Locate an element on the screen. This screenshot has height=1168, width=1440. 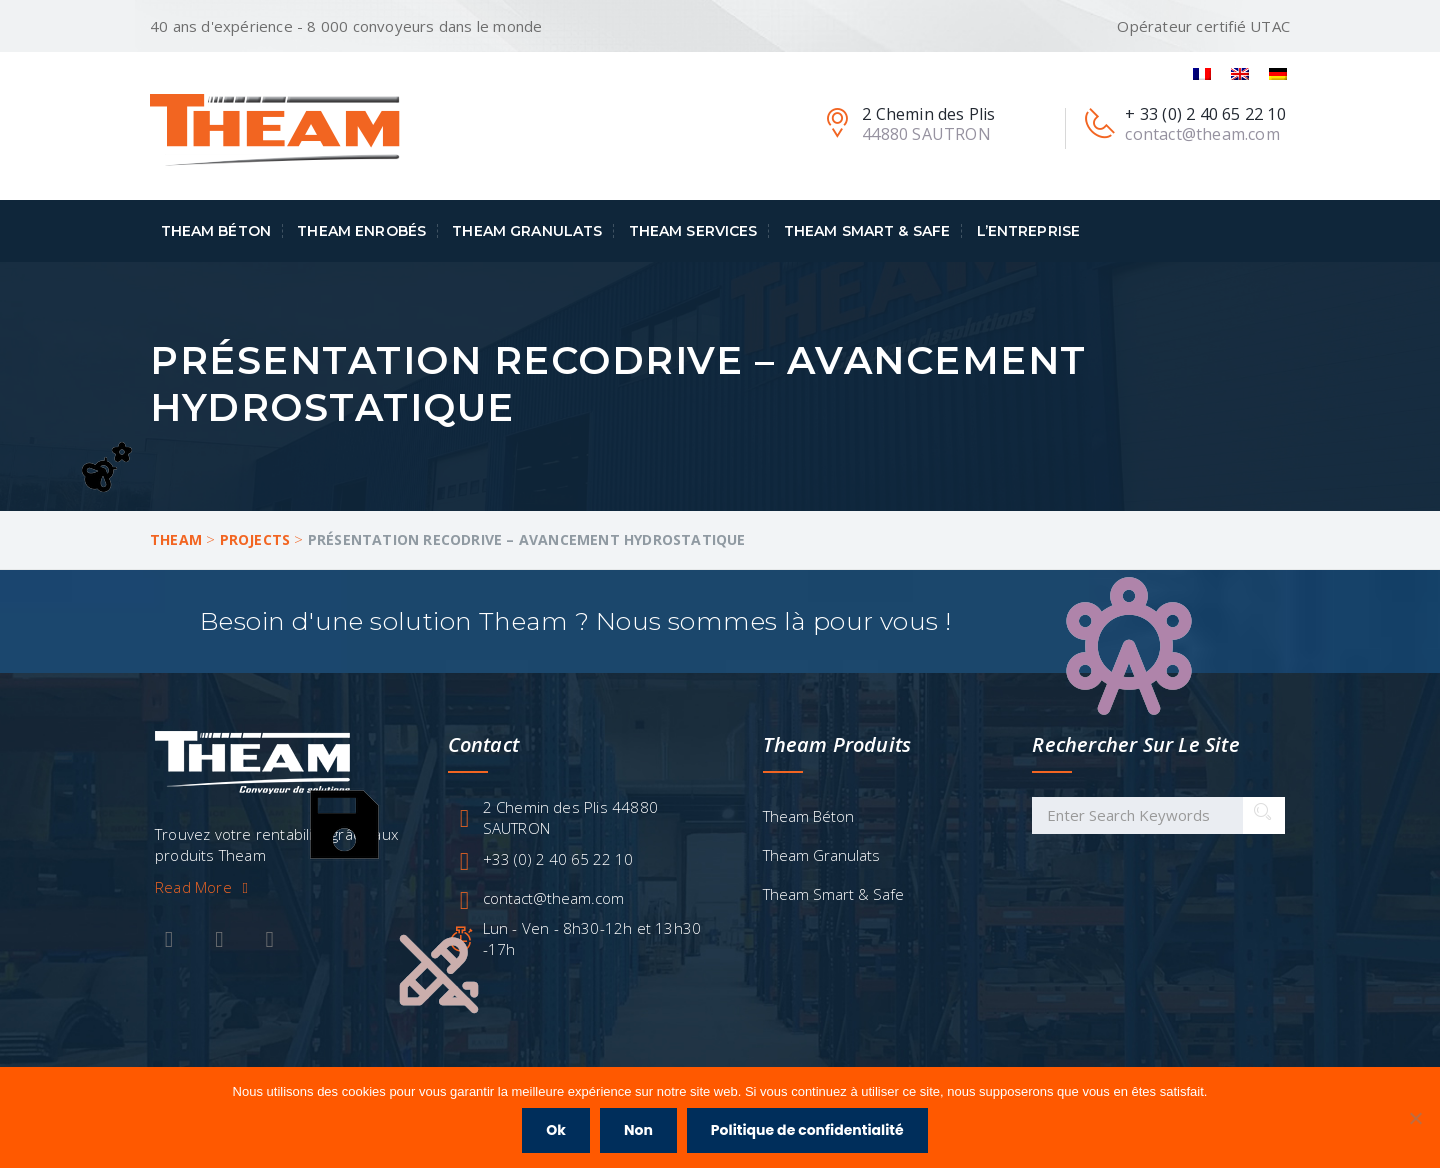
view carousel or ferris wheel attraction is located at coordinates (1129, 646).